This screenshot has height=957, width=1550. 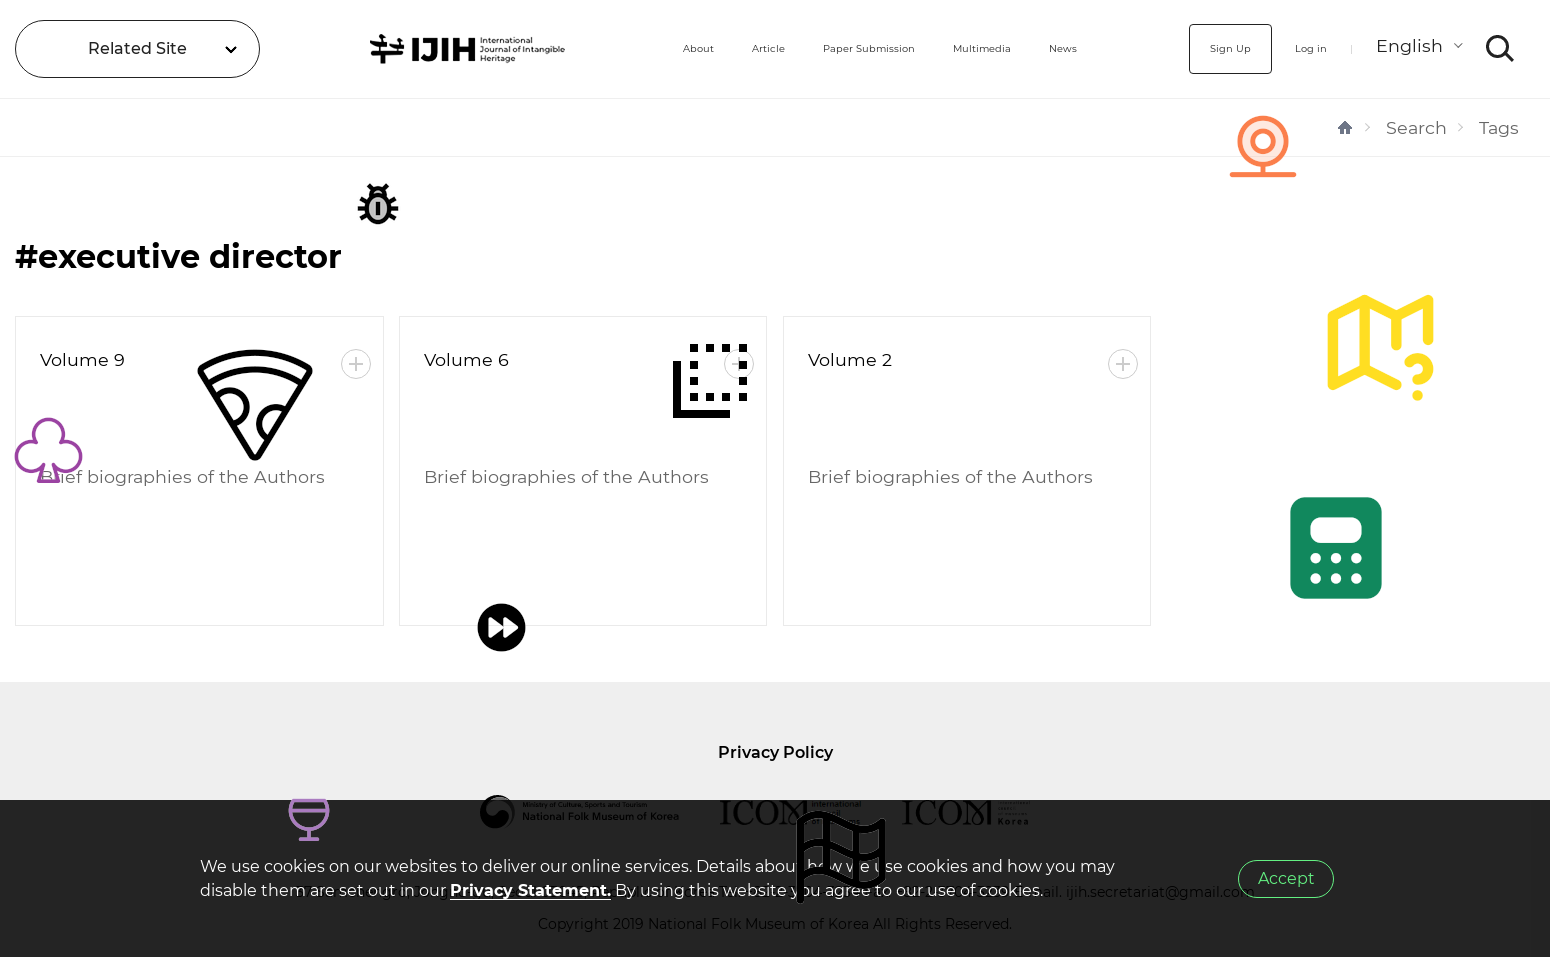 I want to click on skip forward in media playback, so click(x=501, y=627).